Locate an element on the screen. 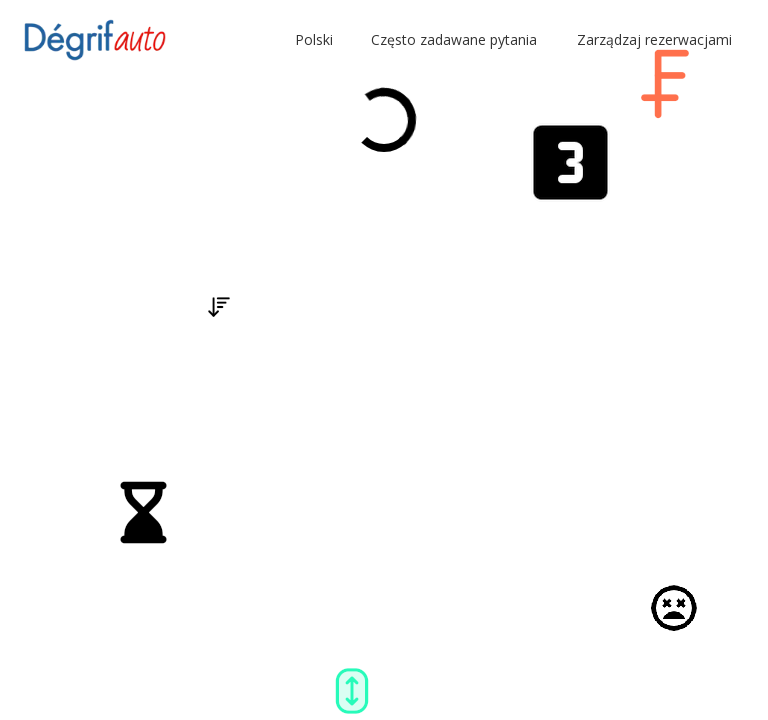 The width and height of the screenshot is (768, 720). scroll up or down on the page is located at coordinates (352, 691).